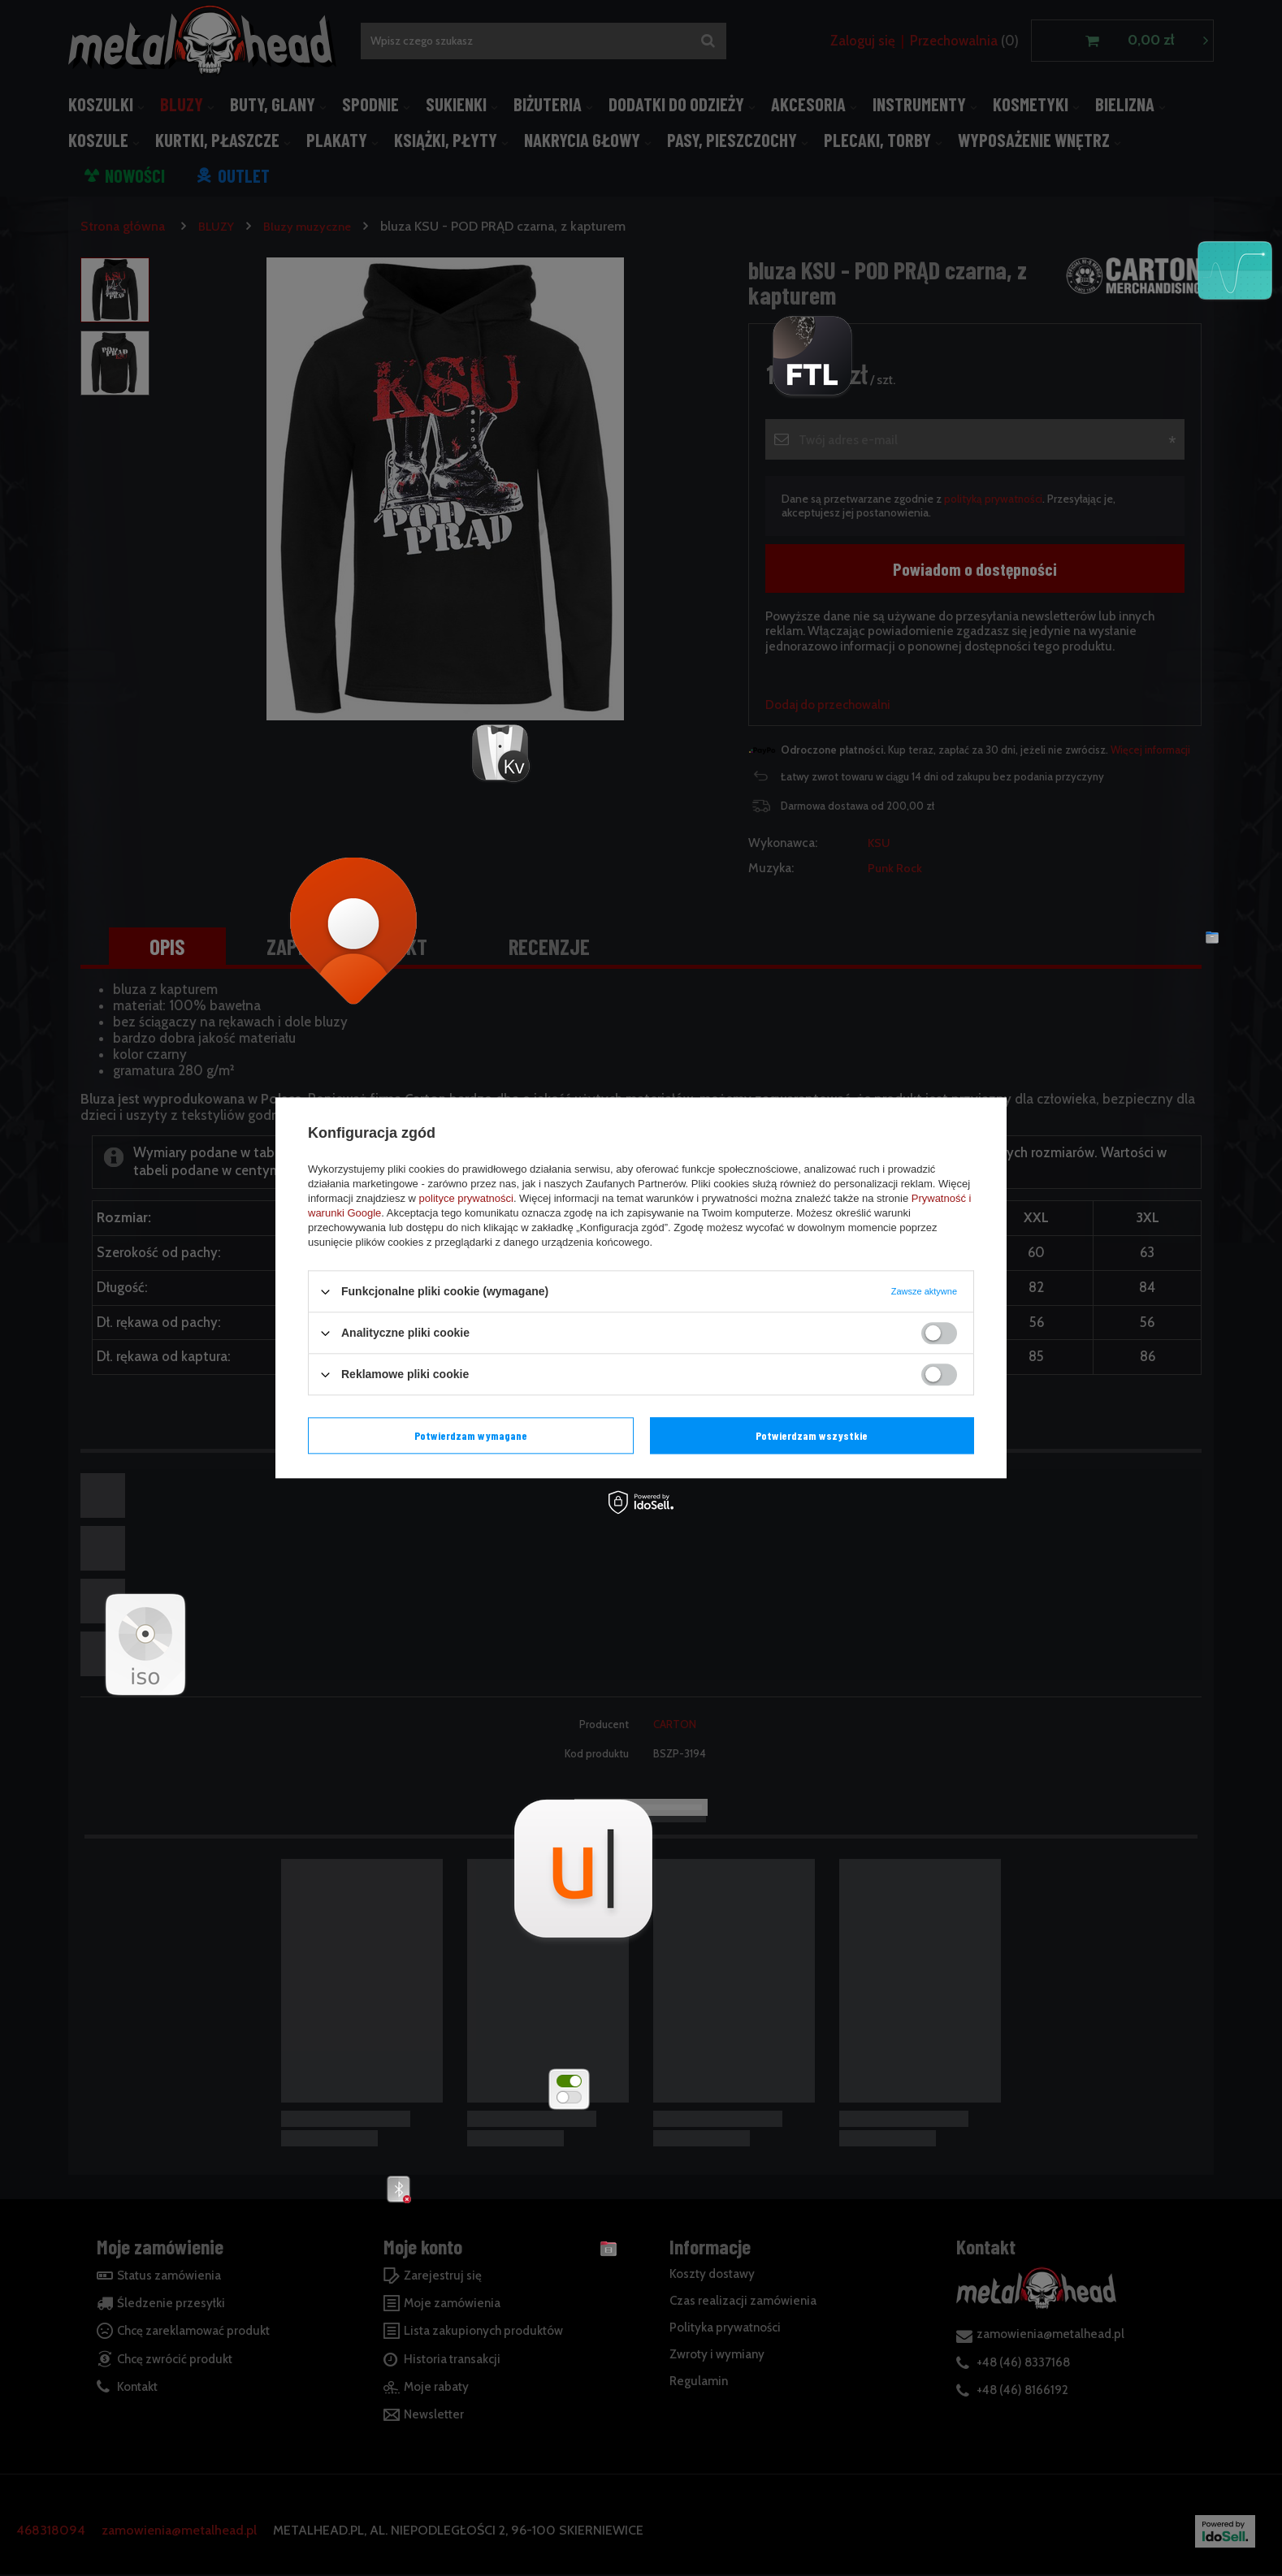 This screenshot has width=1282, height=2576. Describe the element at coordinates (145, 1645) in the screenshot. I see `a CD/DVD disc image file (ISO format)` at that location.